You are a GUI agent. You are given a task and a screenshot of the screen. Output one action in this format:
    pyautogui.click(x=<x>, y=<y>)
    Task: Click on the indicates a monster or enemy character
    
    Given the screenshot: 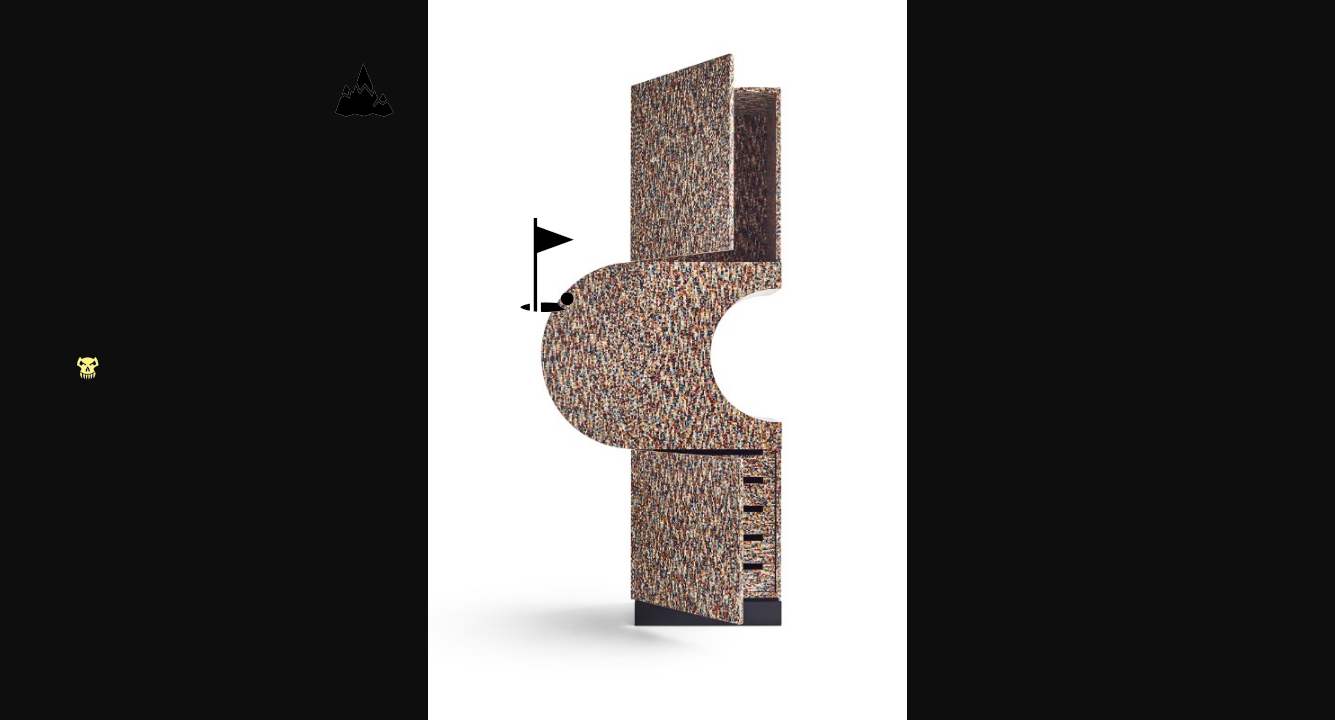 What is the action you would take?
    pyautogui.click(x=87, y=367)
    